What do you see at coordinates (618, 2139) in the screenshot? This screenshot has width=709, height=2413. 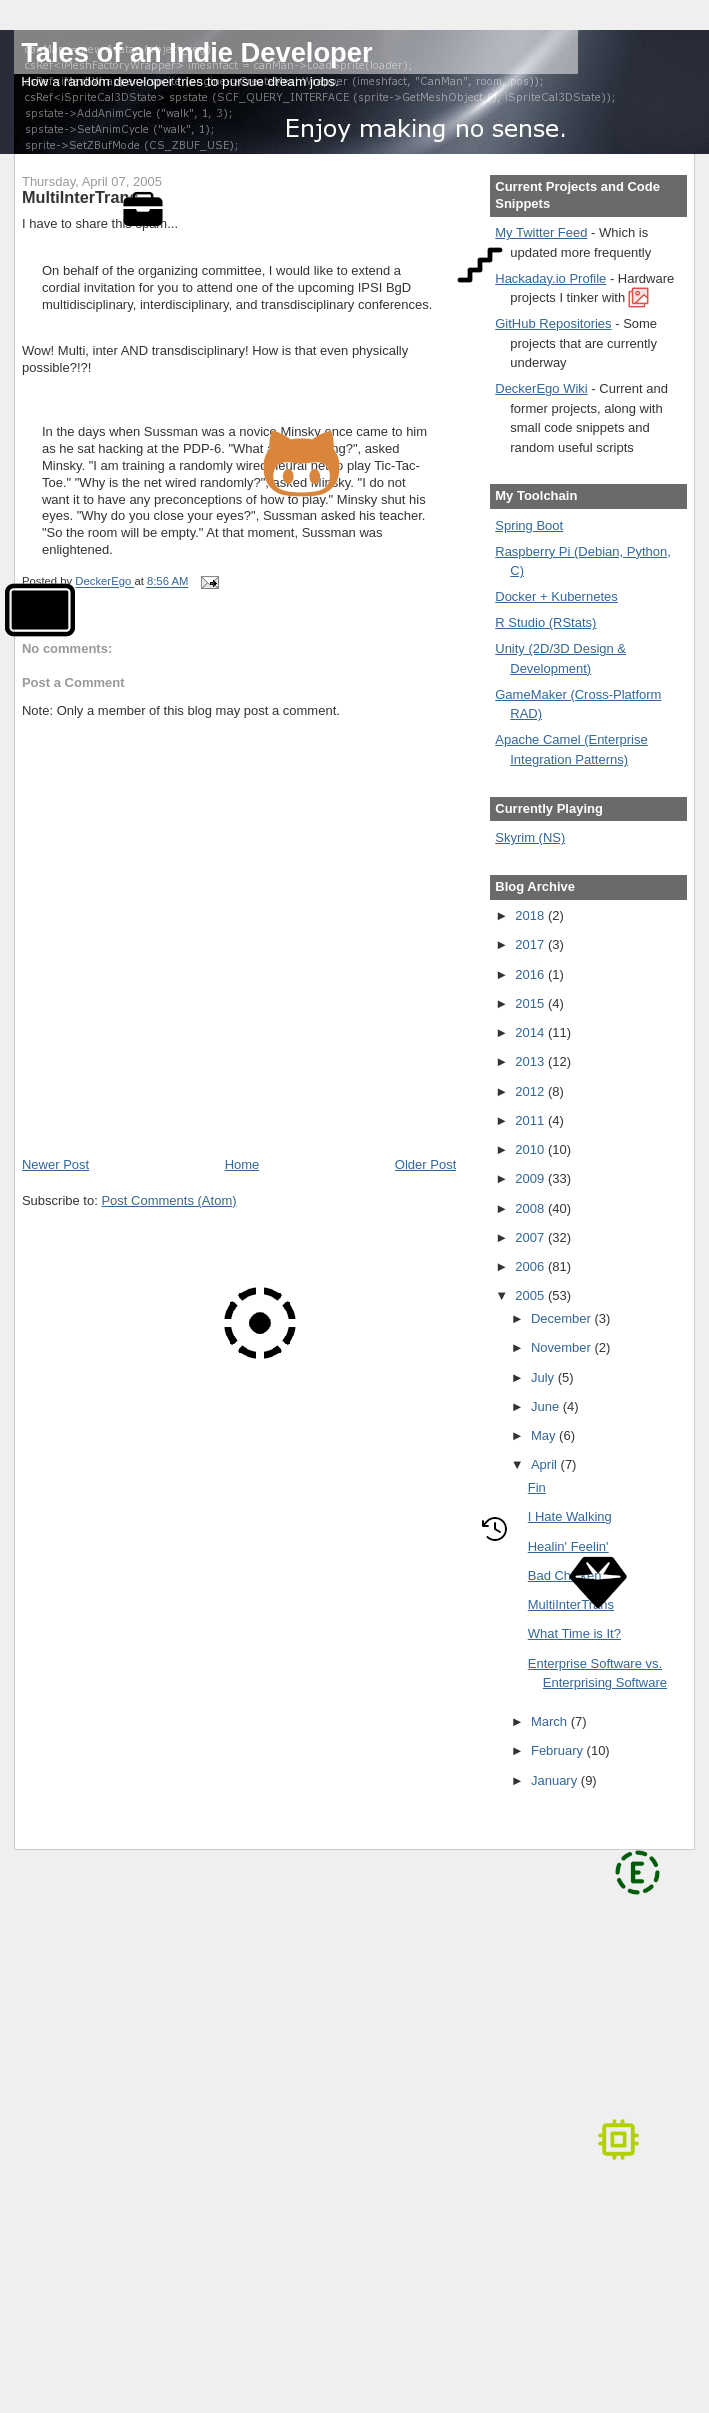 I see `view system processor information` at bounding box center [618, 2139].